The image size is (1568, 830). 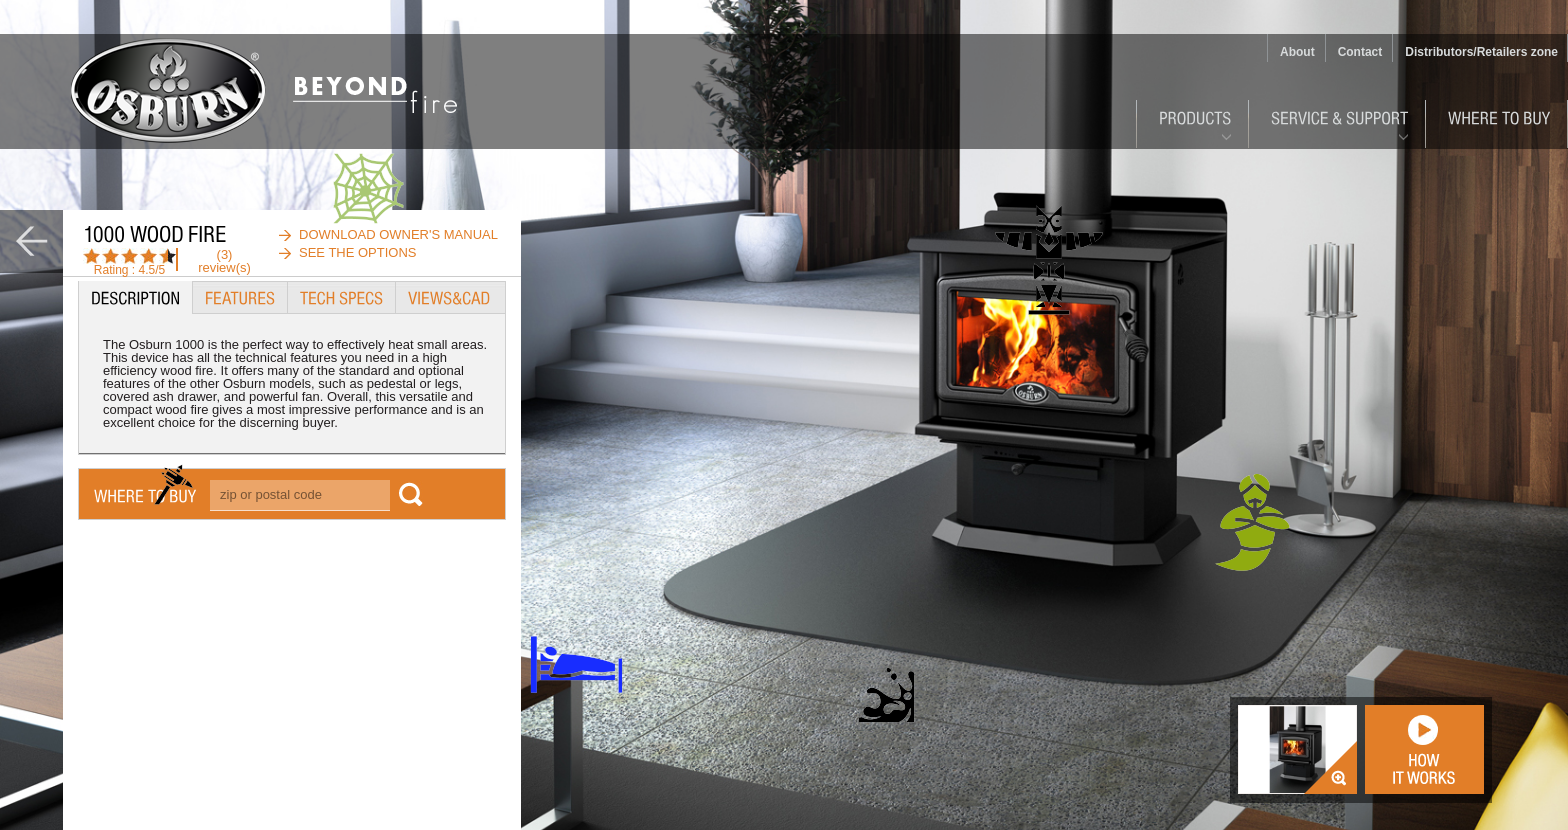 I want to click on indicates liquid or slime-type item in game inventory, so click(x=886, y=694).